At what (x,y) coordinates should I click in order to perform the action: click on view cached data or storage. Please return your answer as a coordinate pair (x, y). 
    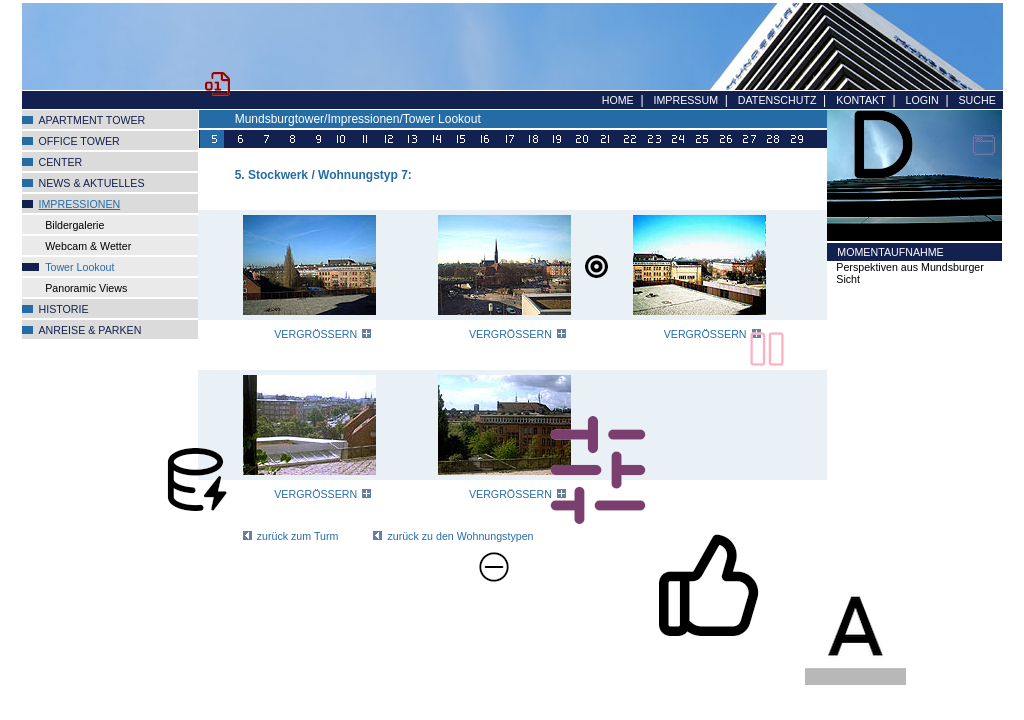
    Looking at the image, I should click on (195, 479).